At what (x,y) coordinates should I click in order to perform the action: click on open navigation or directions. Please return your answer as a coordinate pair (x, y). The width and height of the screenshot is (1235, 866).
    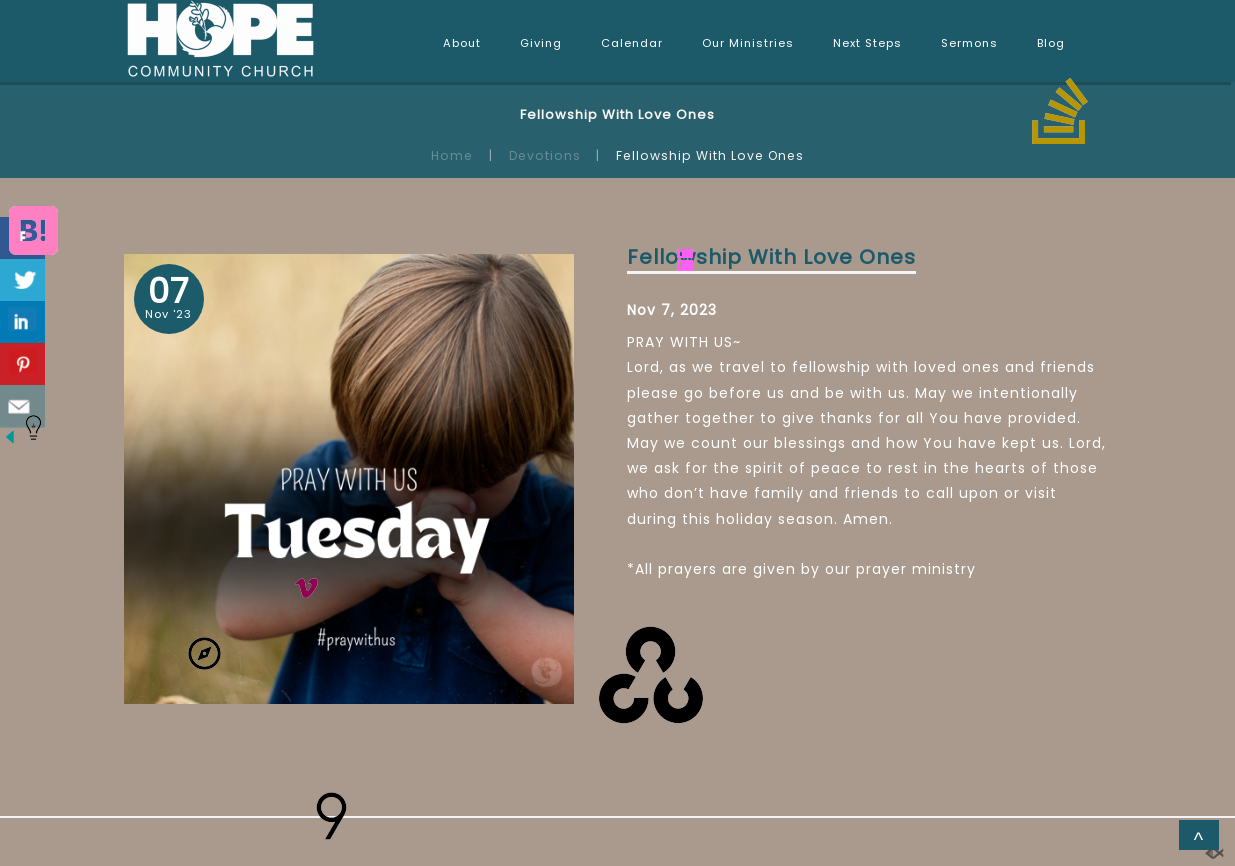
    Looking at the image, I should click on (204, 653).